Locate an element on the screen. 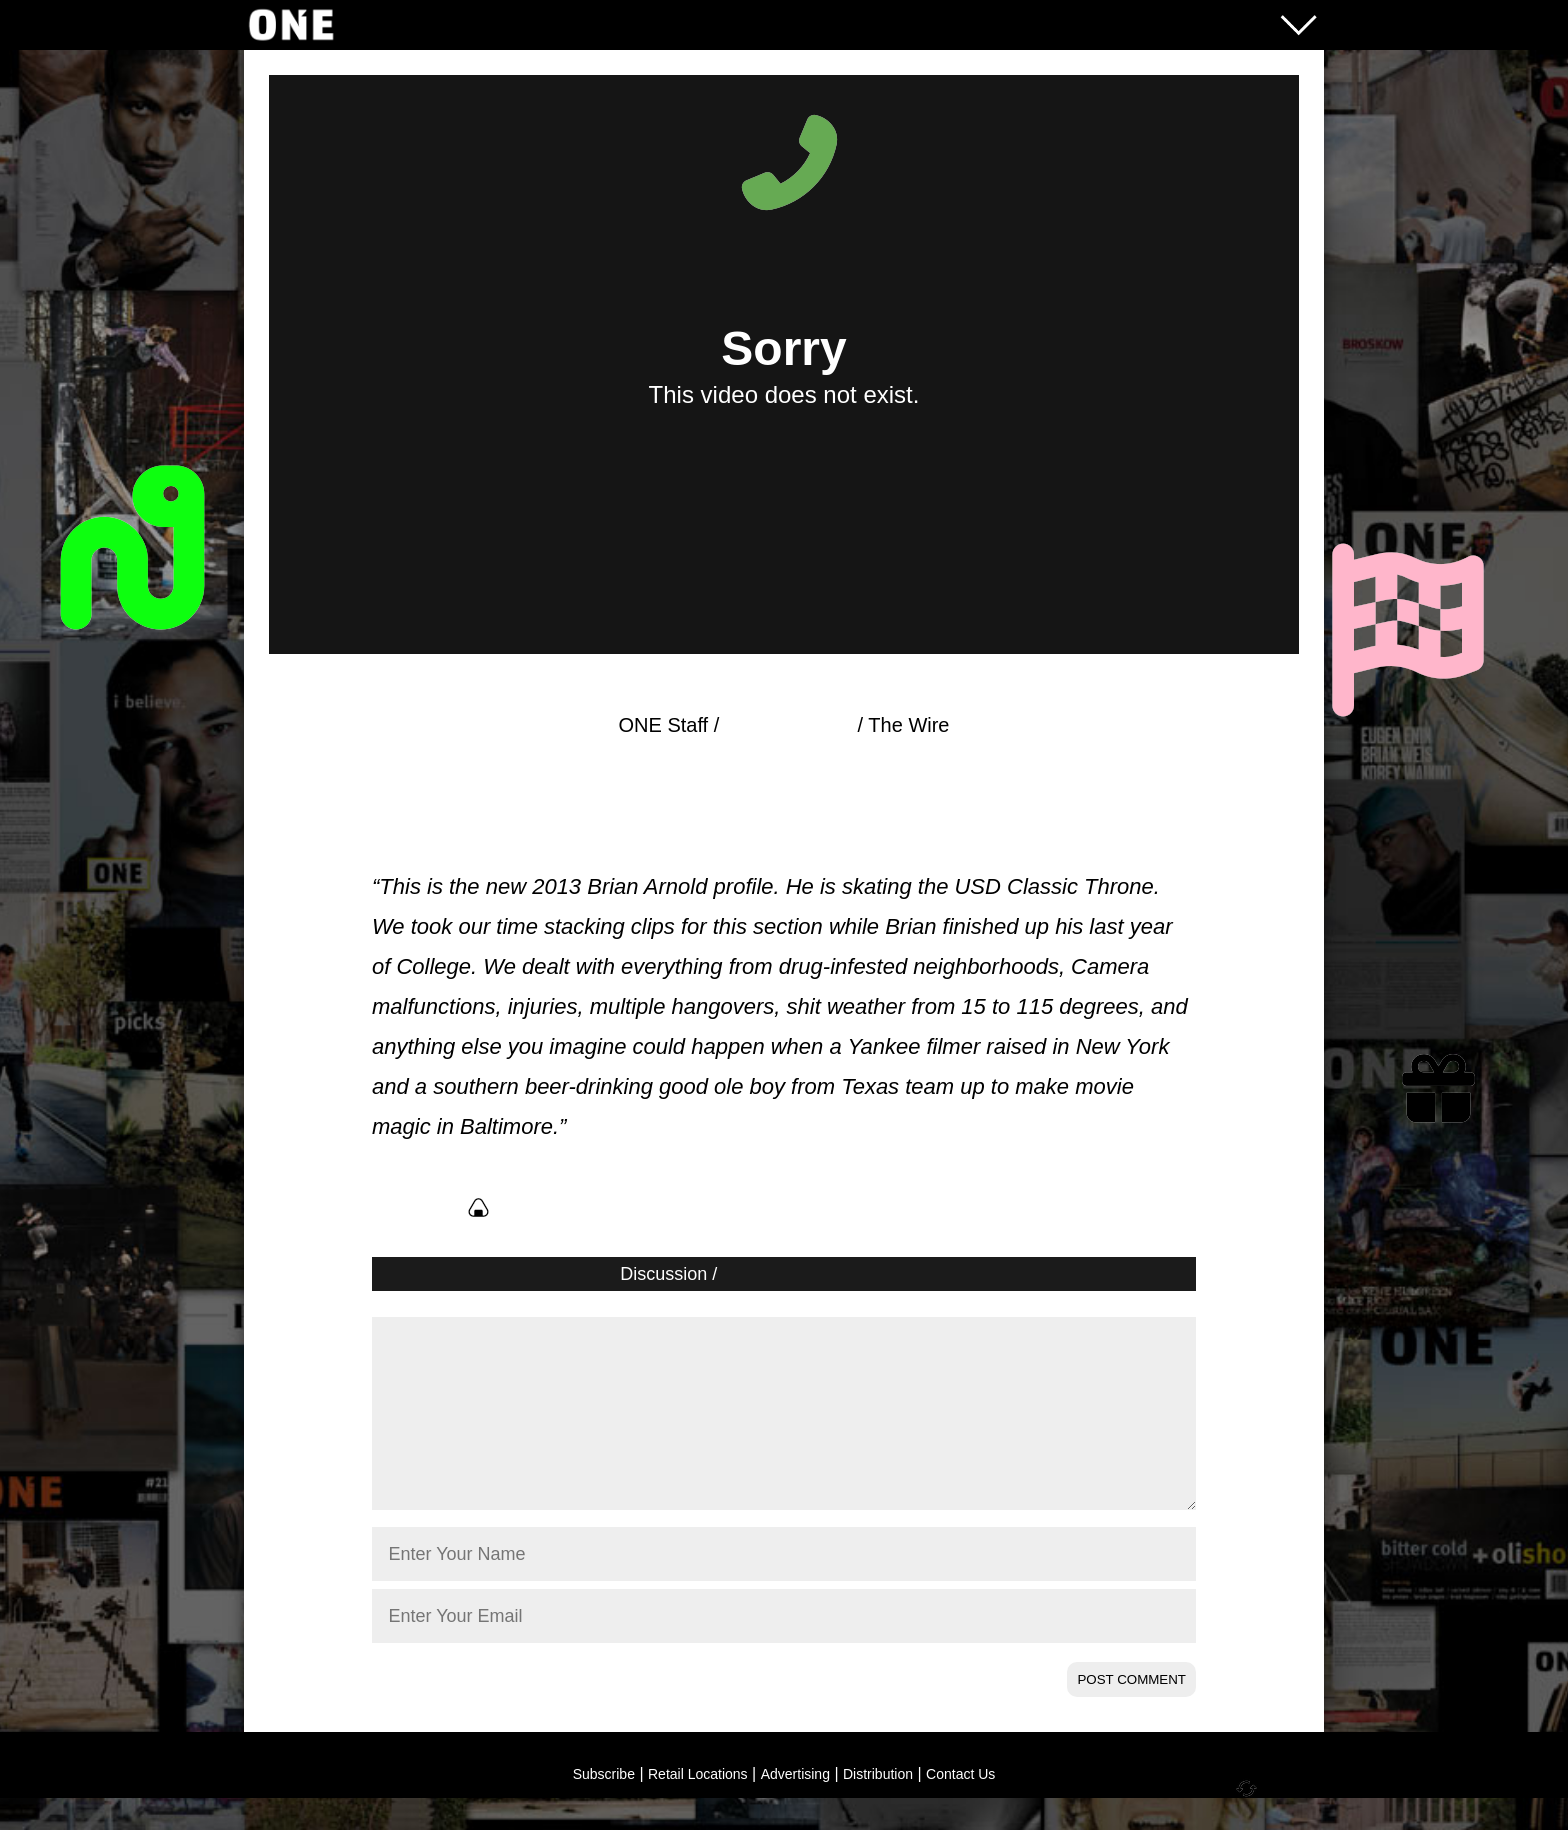  food or restaurant category indicator is located at coordinates (478, 1207).